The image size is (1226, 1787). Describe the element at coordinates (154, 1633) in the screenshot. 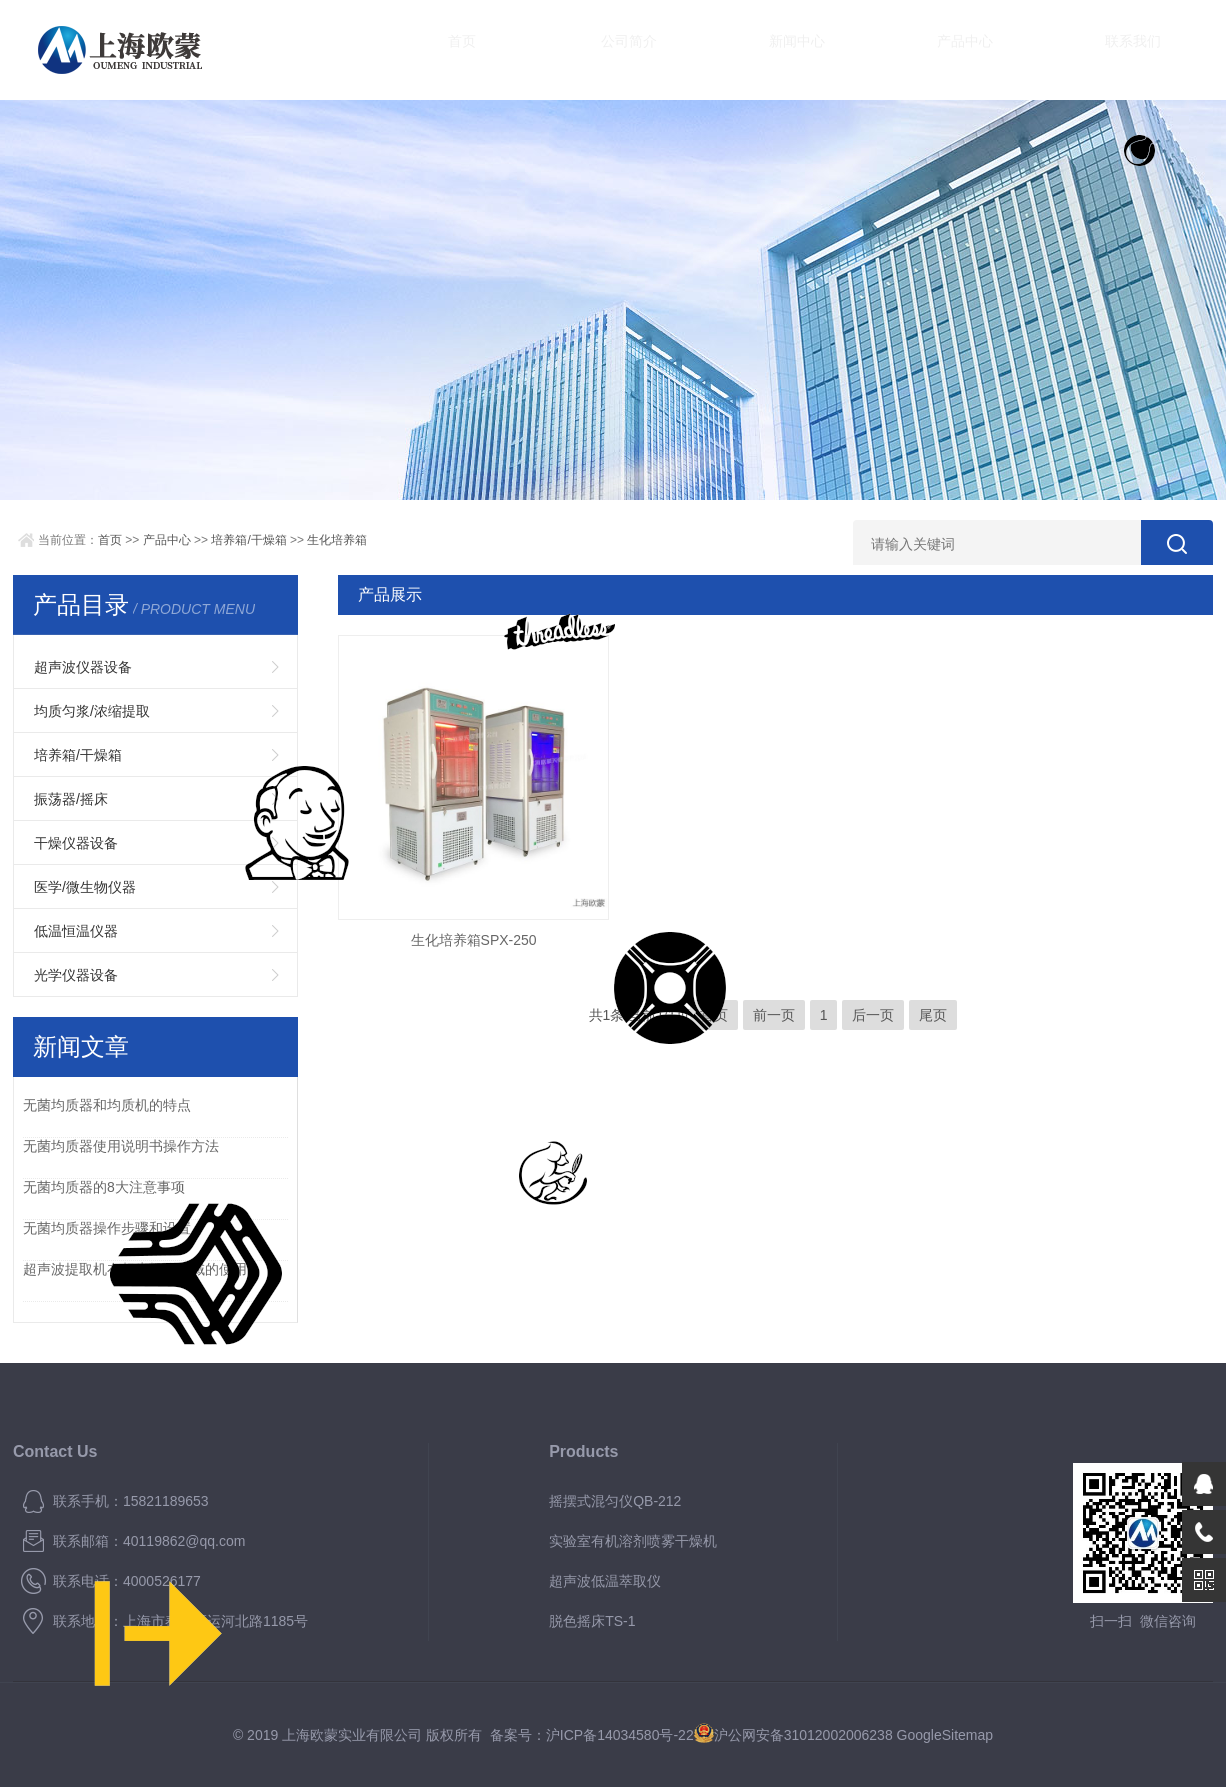

I see `expand content to the right` at that location.